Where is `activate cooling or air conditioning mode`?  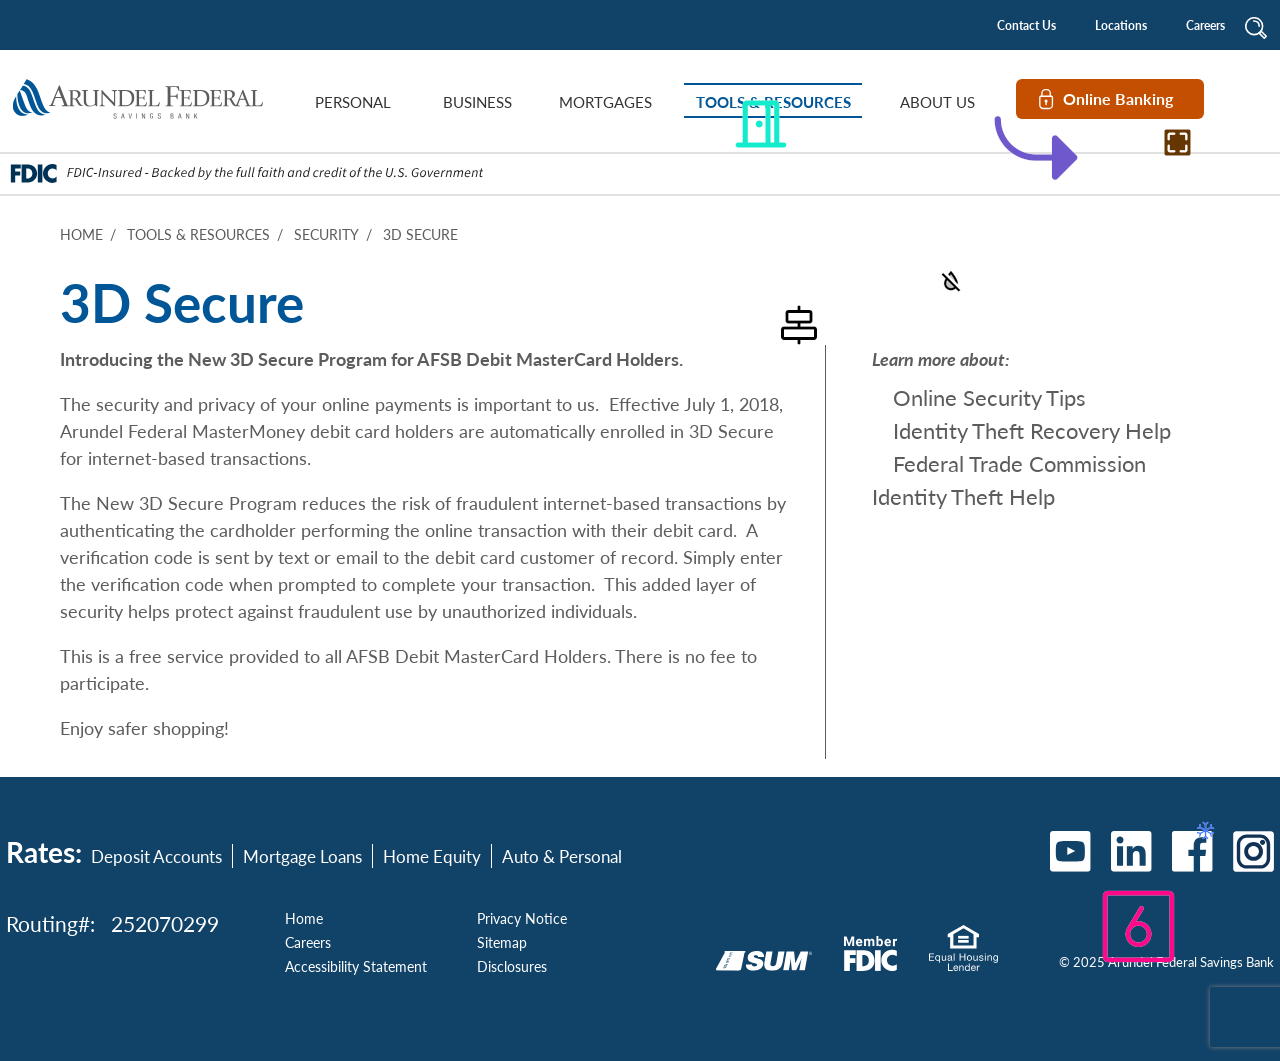
activate cooling or air conditioning mode is located at coordinates (1205, 830).